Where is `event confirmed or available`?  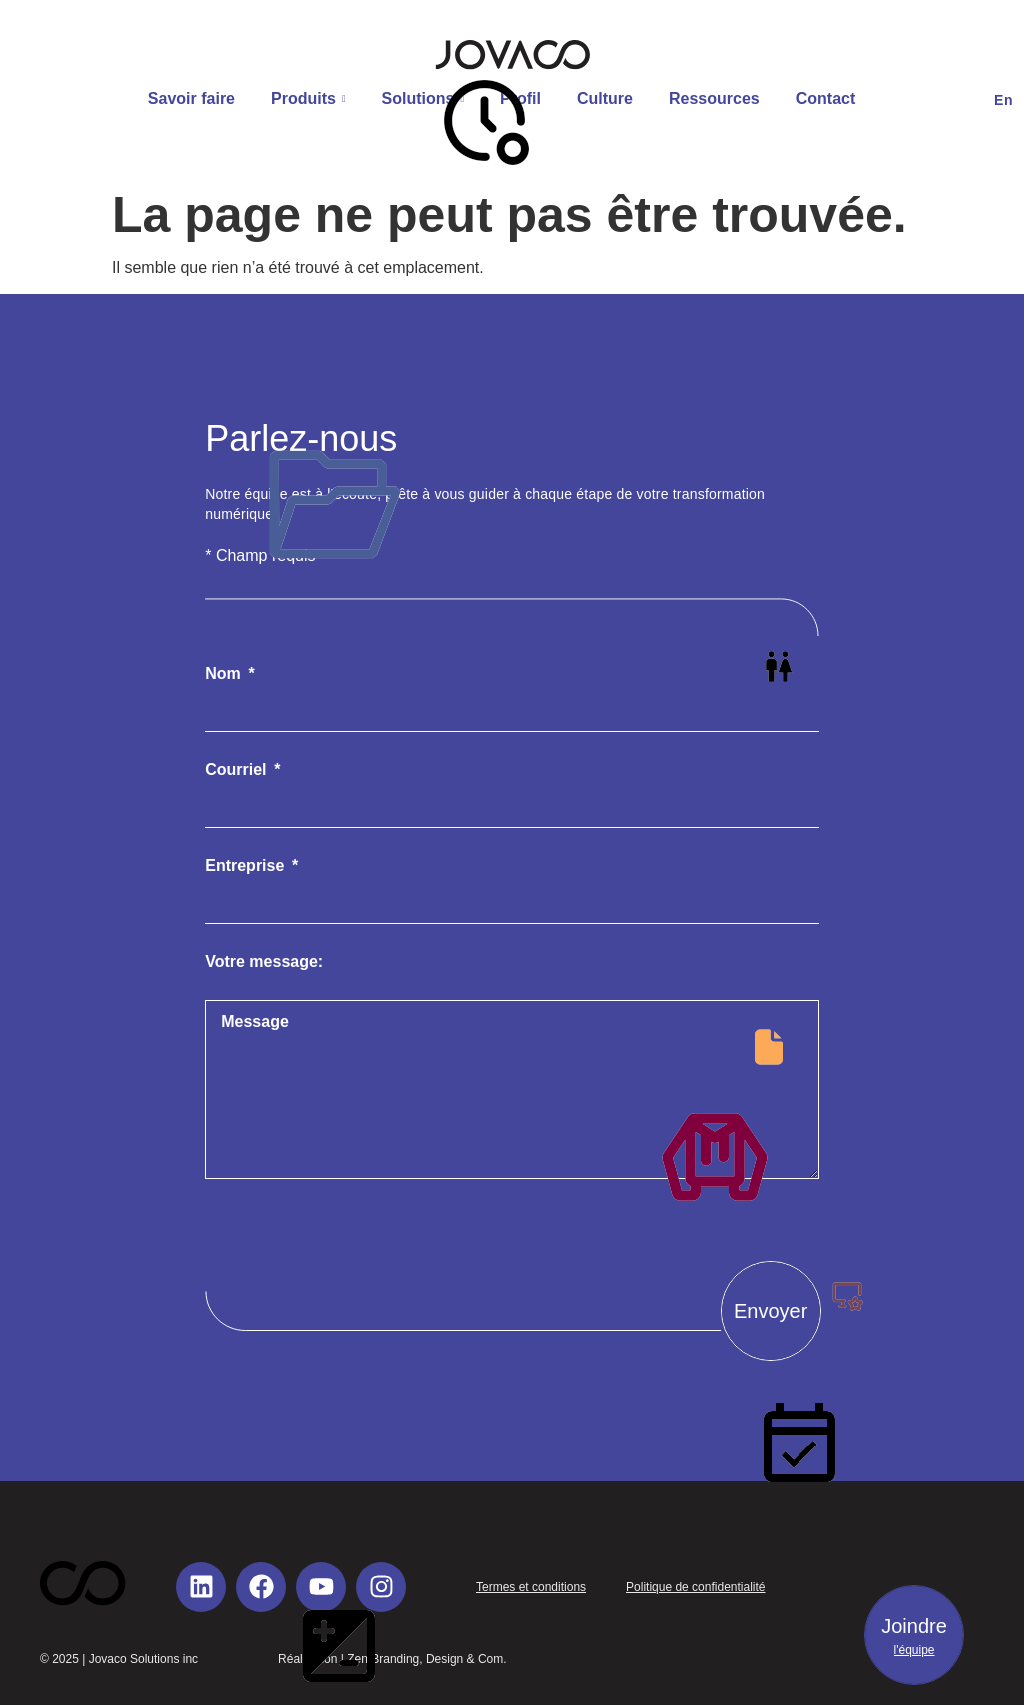
event confirmed or available is located at coordinates (799, 1446).